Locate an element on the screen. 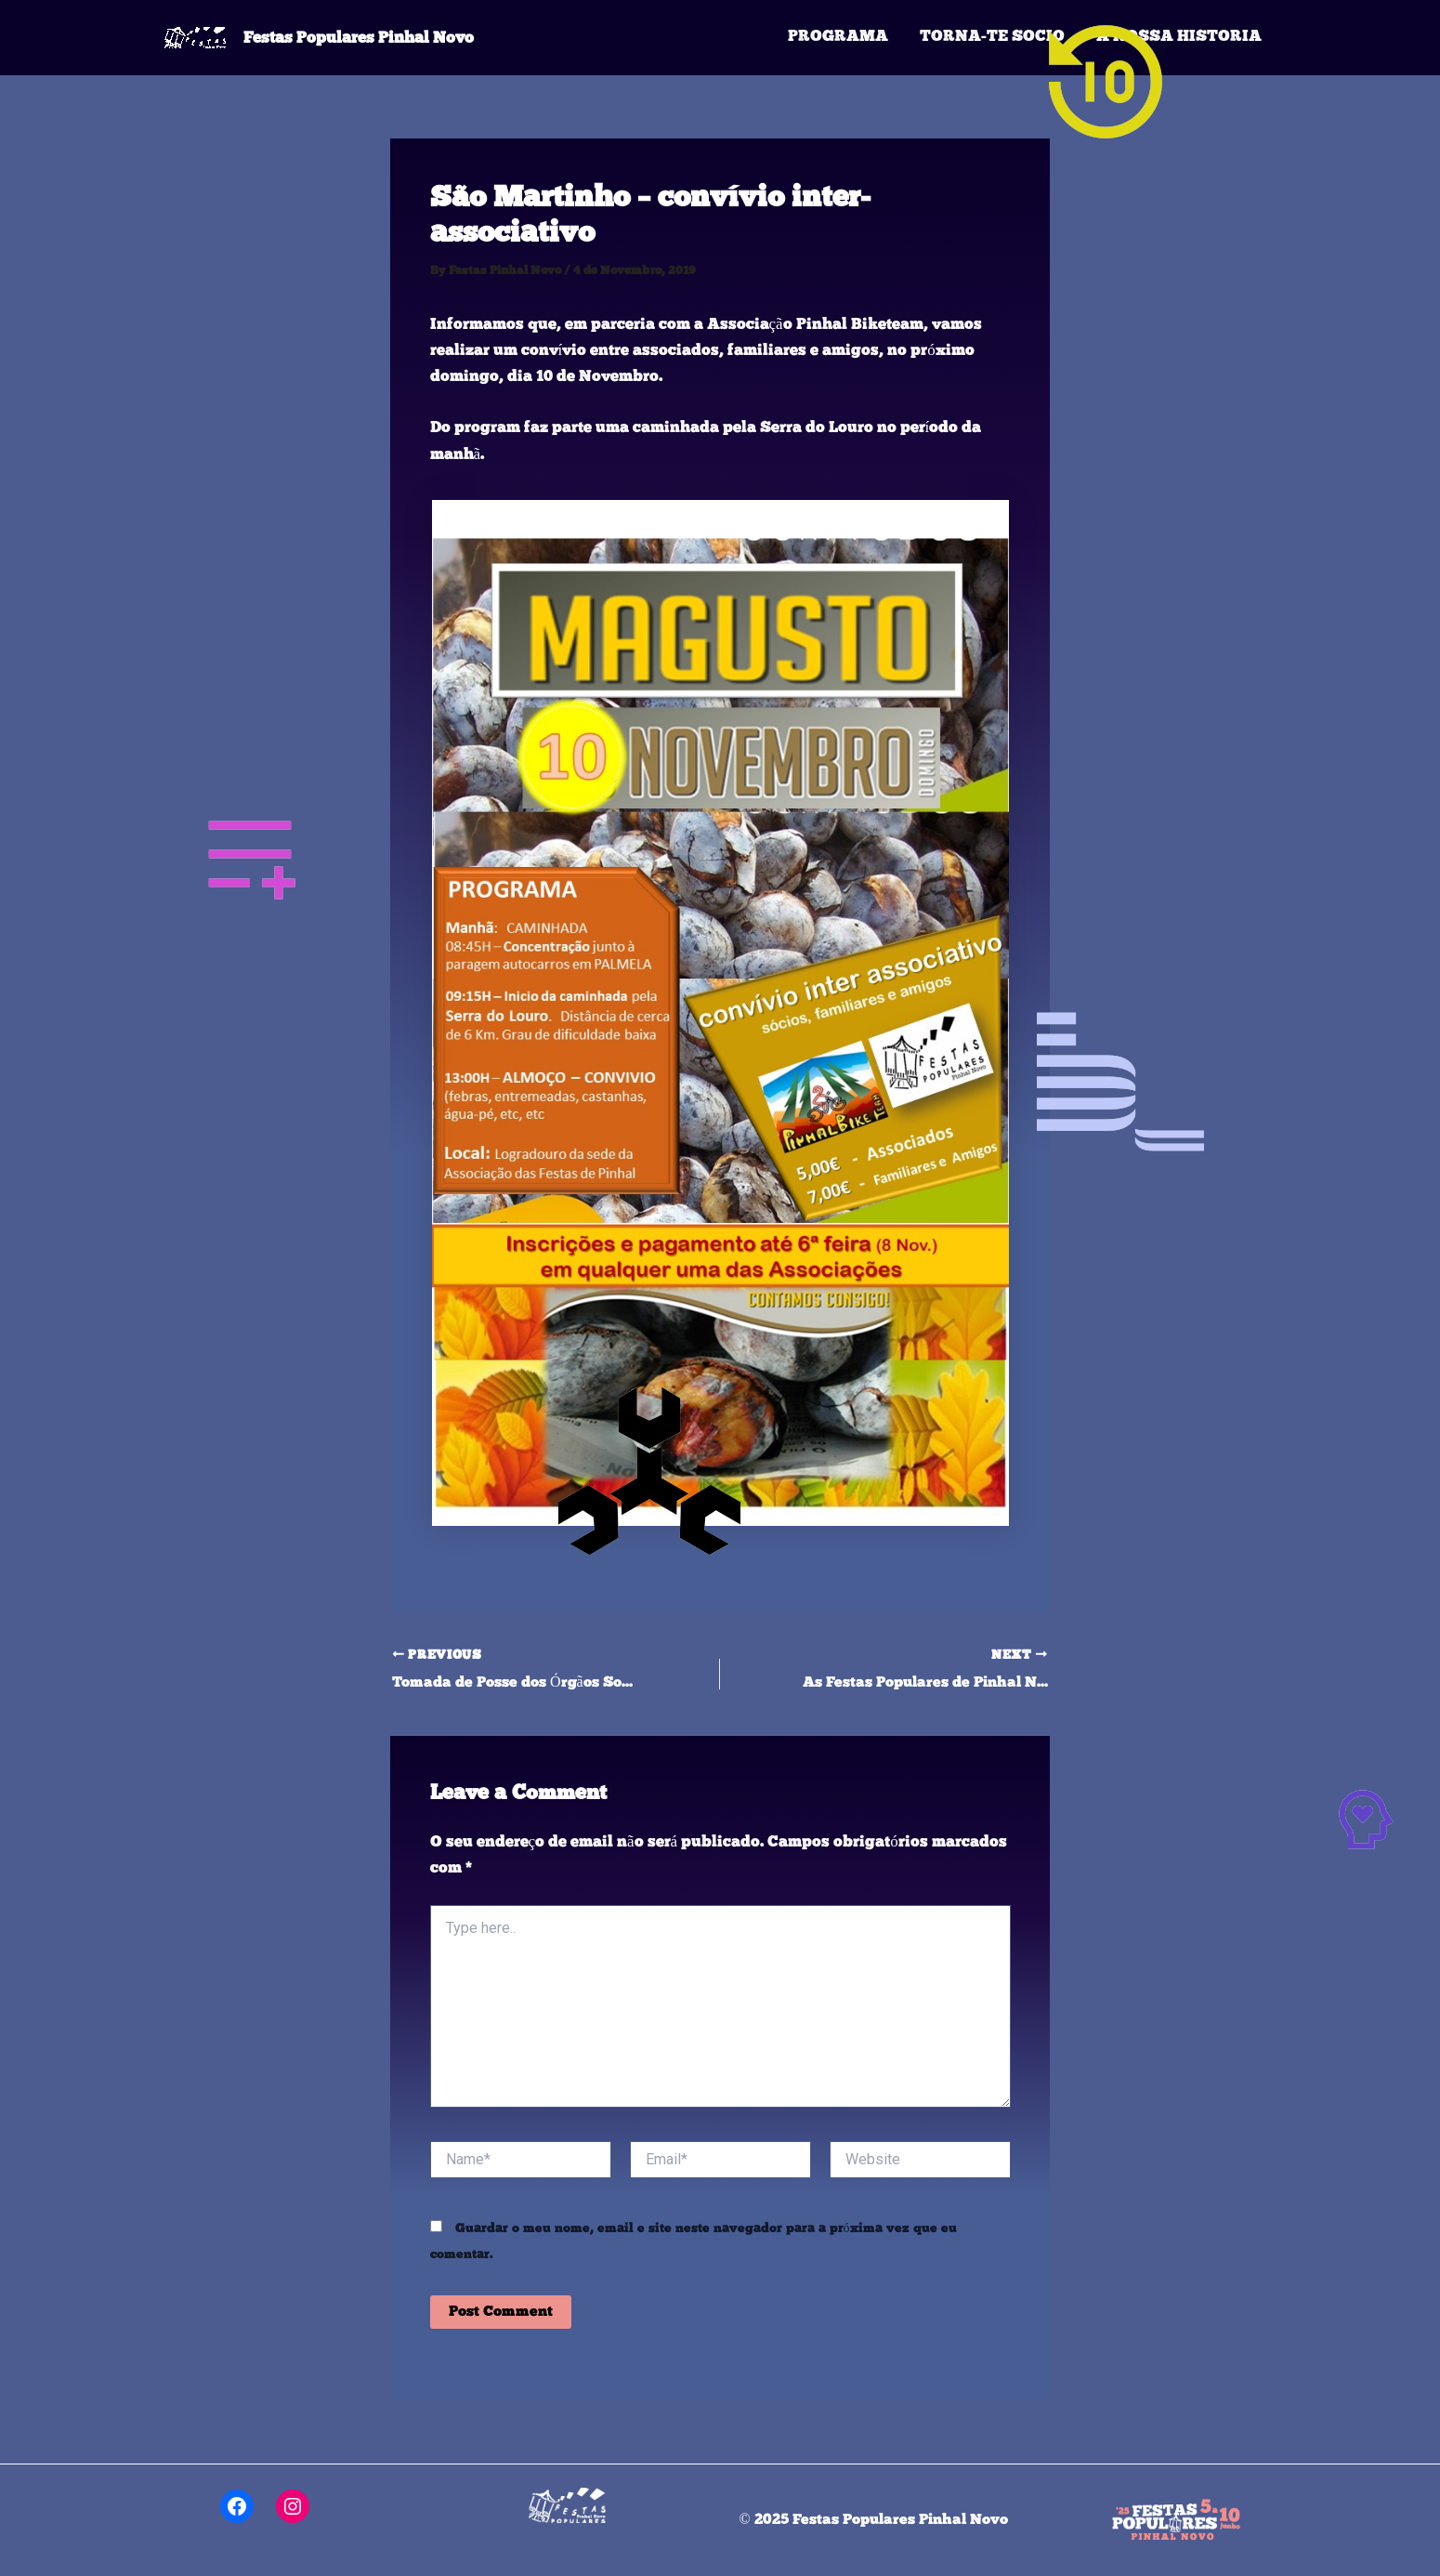 This screenshot has height=2576, width=1440. access mental health resources is located at coordinates (1366, 1820).